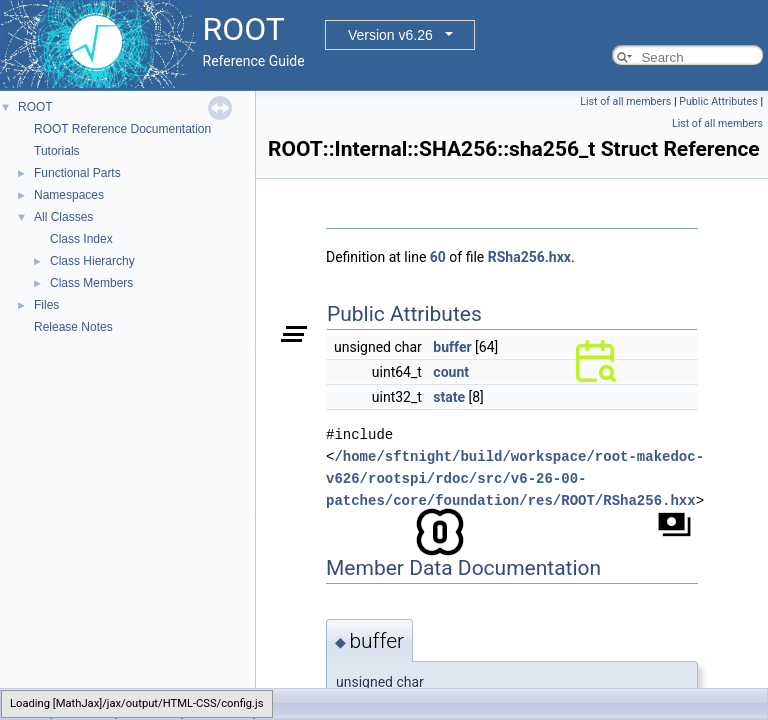 This screenshot has width=768, height=720. Describe the element at coordinates (595, 361) in the screenshot. I see `search for events or dates in calendar` at that location.